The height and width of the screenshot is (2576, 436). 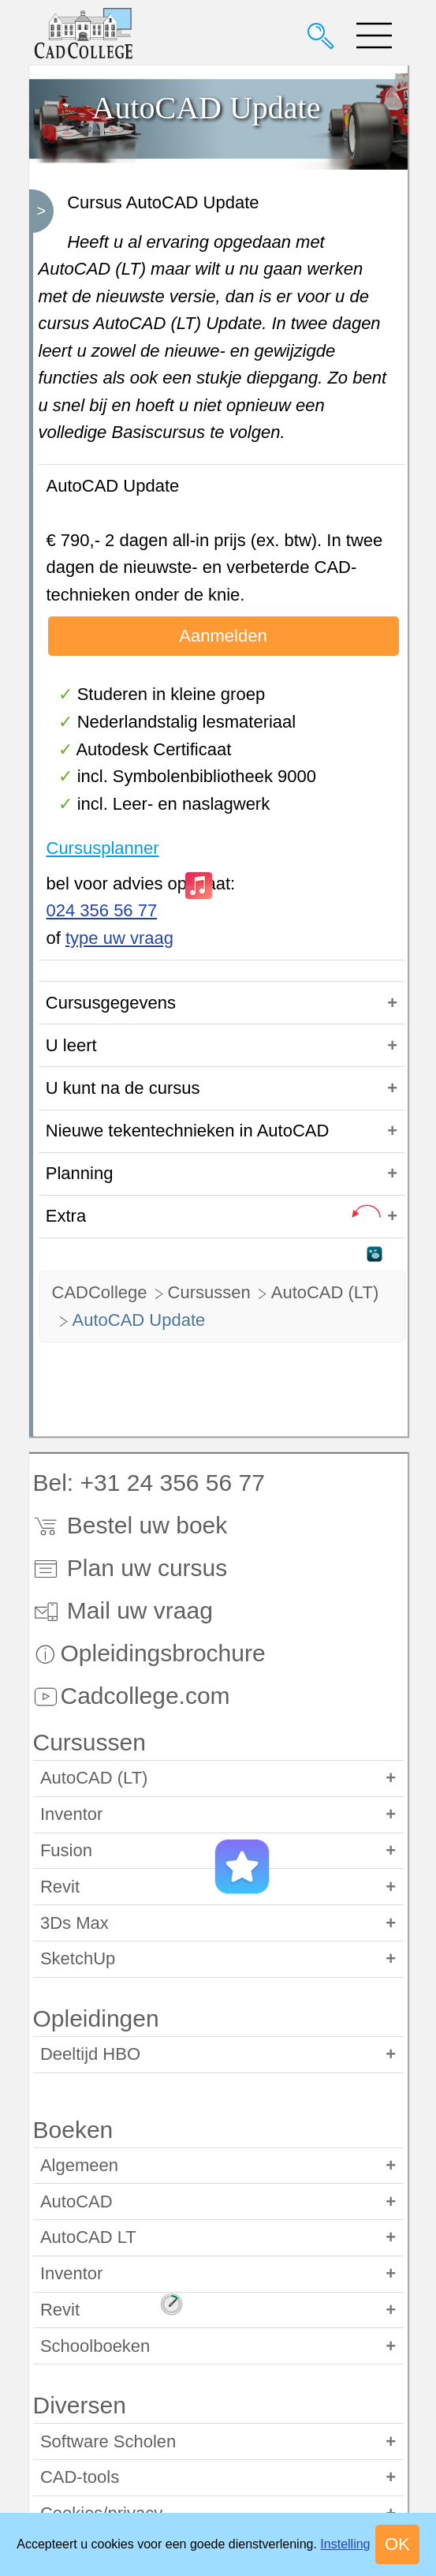 What do you see at coordinates (171, 2304) in the screenshot?
I see `open sysprof system profiler` at bounding box center [171, 2304].